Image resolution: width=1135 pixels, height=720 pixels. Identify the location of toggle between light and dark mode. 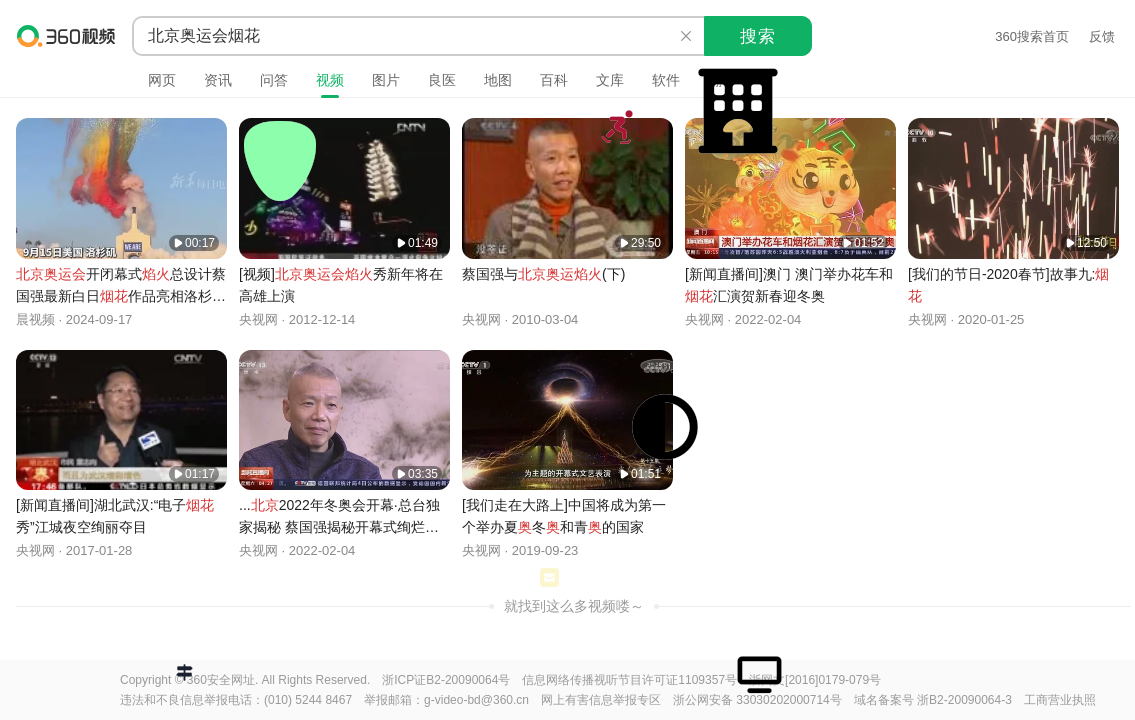
(665, 427).